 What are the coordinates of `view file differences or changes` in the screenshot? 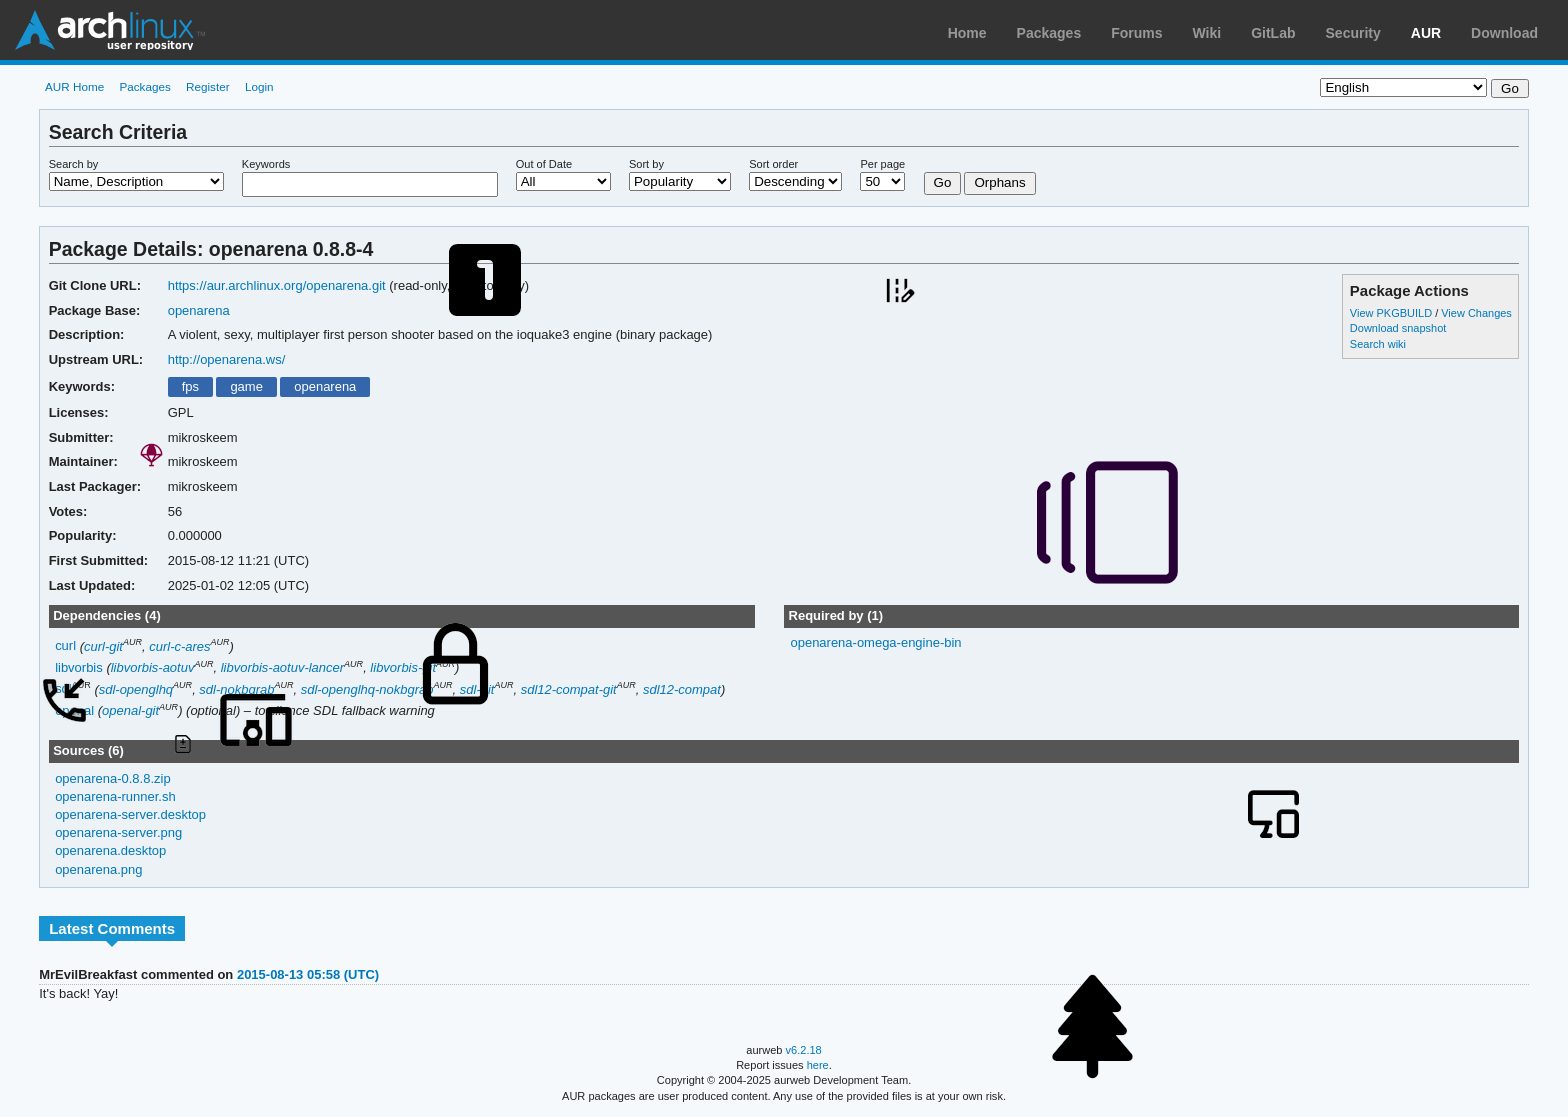 It's located at (183, 744).